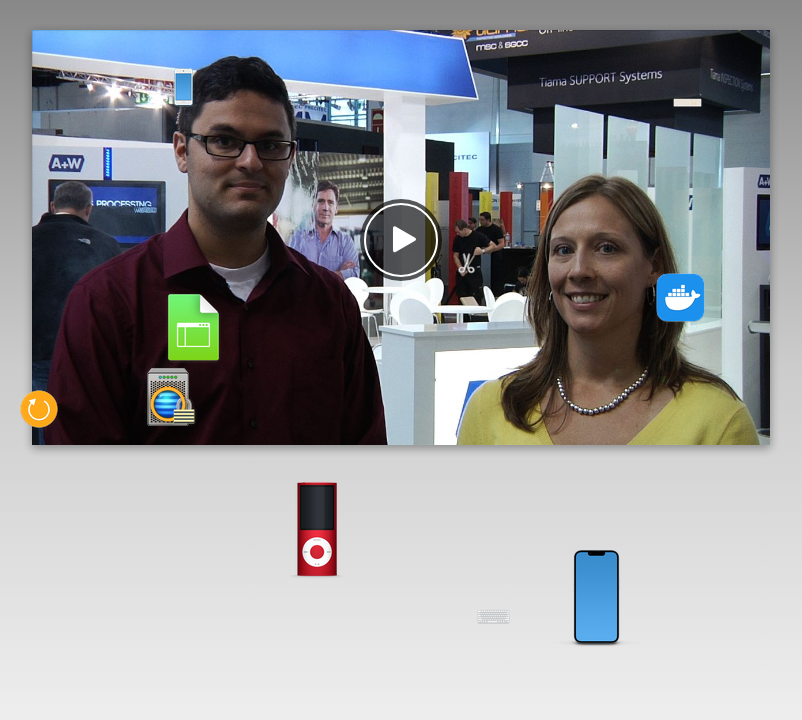  I want to click on sync music to your iPod nano, so click(316, 530).